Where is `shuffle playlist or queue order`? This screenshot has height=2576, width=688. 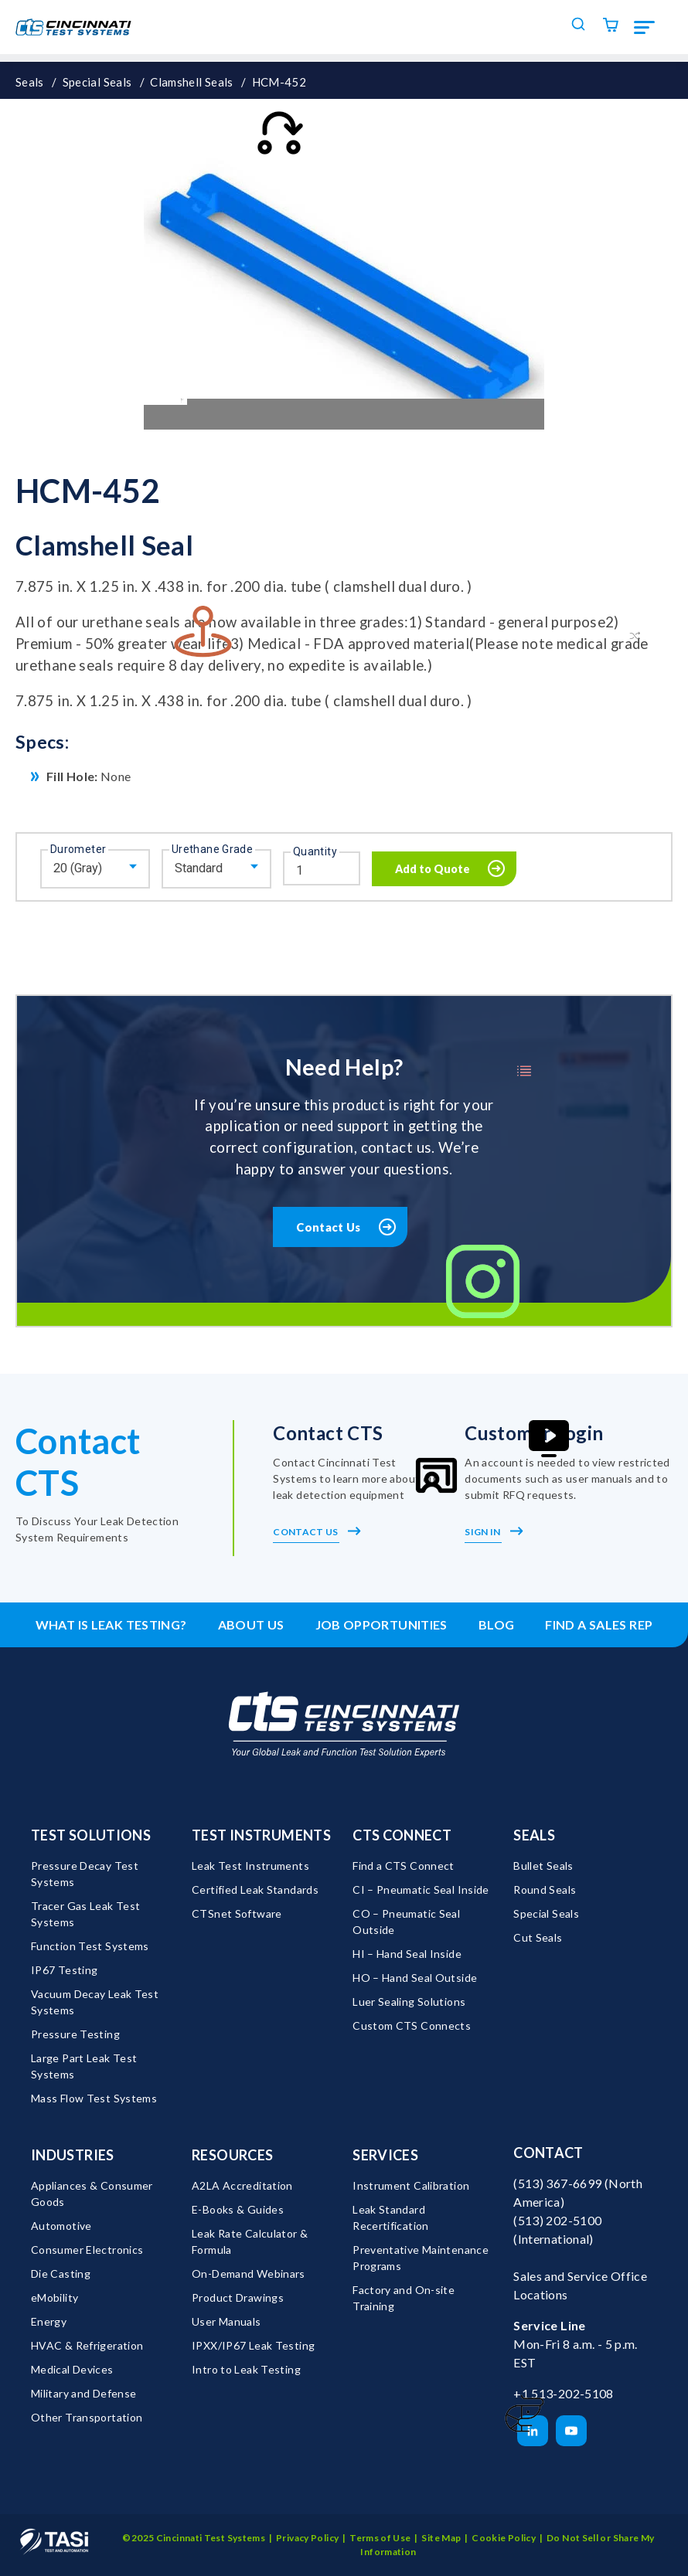
shuffle playlist or queue order is located at coordinates (635, 636).